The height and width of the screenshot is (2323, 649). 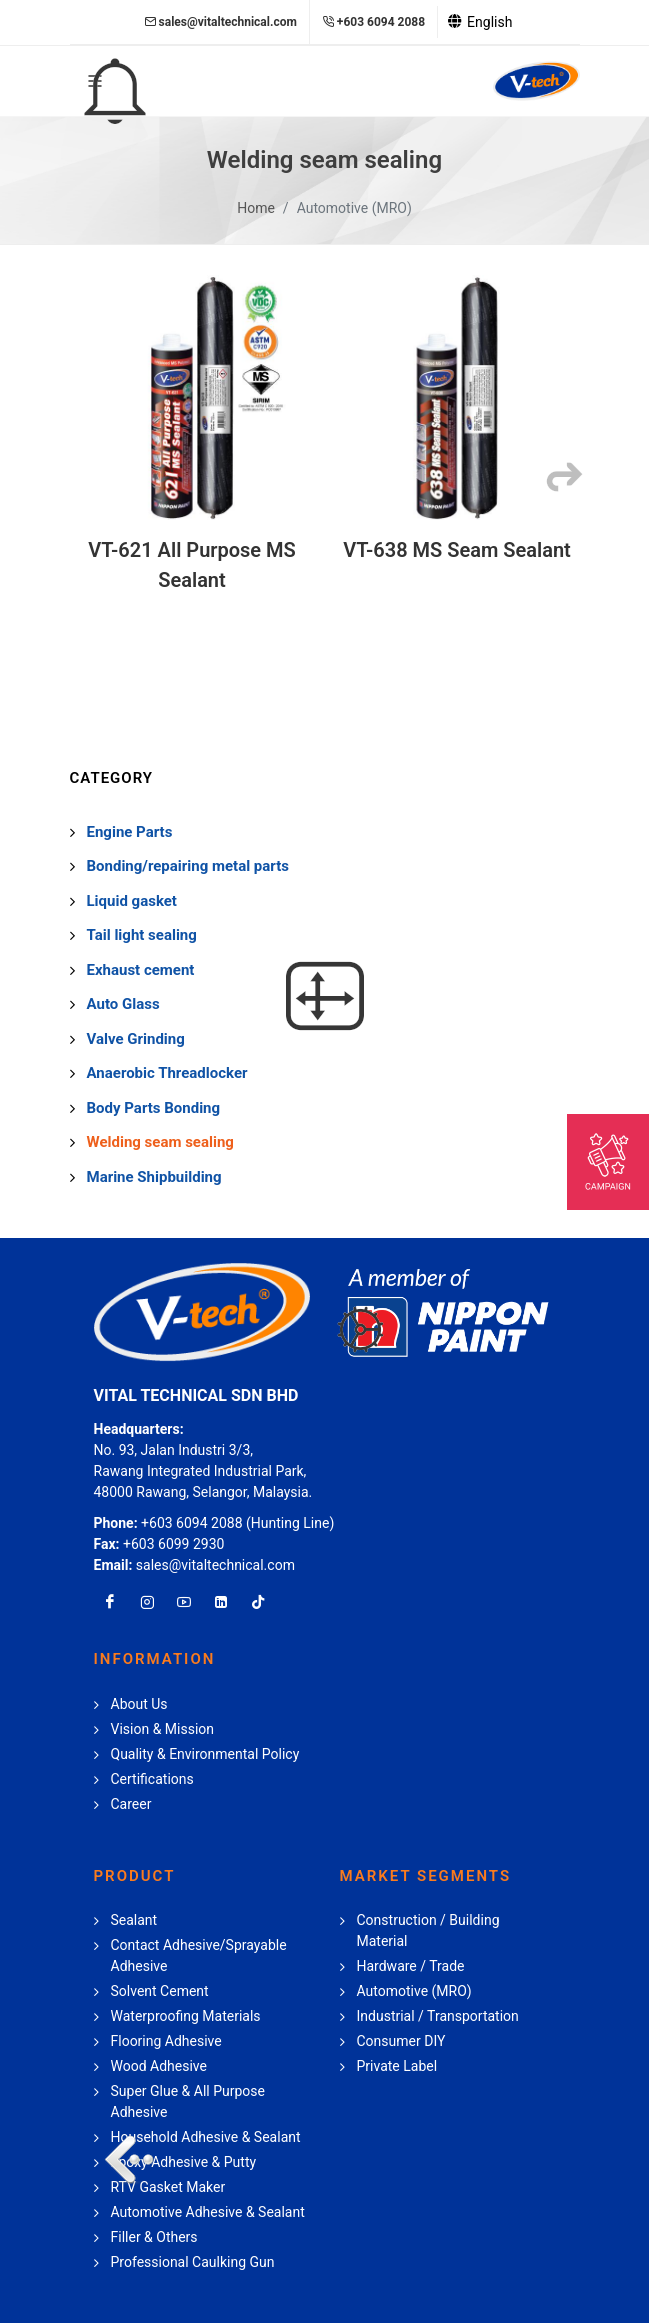 What do you see at coordinates (360, 1329) in the screenshot?
I see `access system settings and preferences` at bounding box center [360, 1329].